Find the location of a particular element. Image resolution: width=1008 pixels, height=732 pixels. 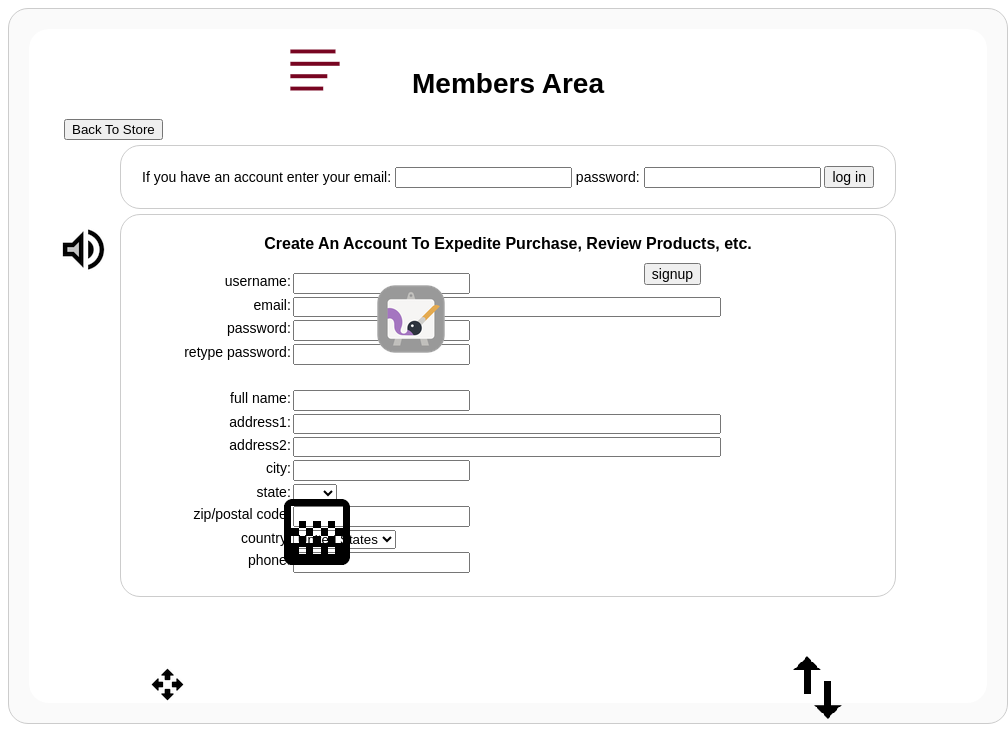

move or reposition an element is located at coordinates (167, 684).